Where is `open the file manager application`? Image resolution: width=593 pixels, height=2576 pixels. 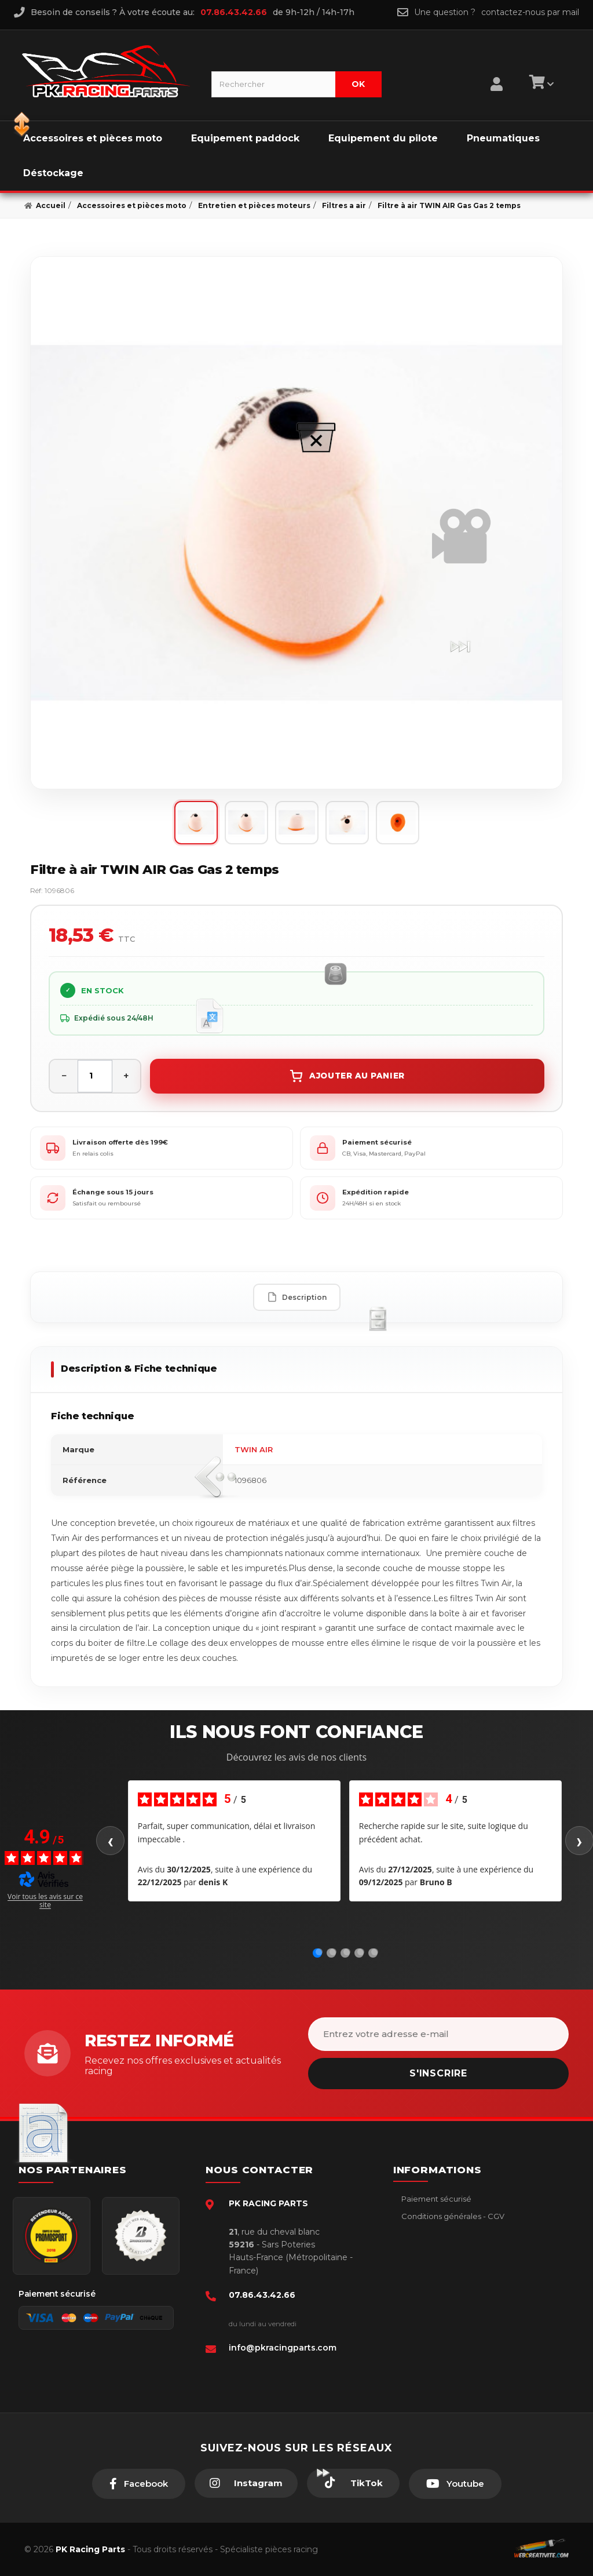 open the file manager application is located at coordinates (378, 1319).